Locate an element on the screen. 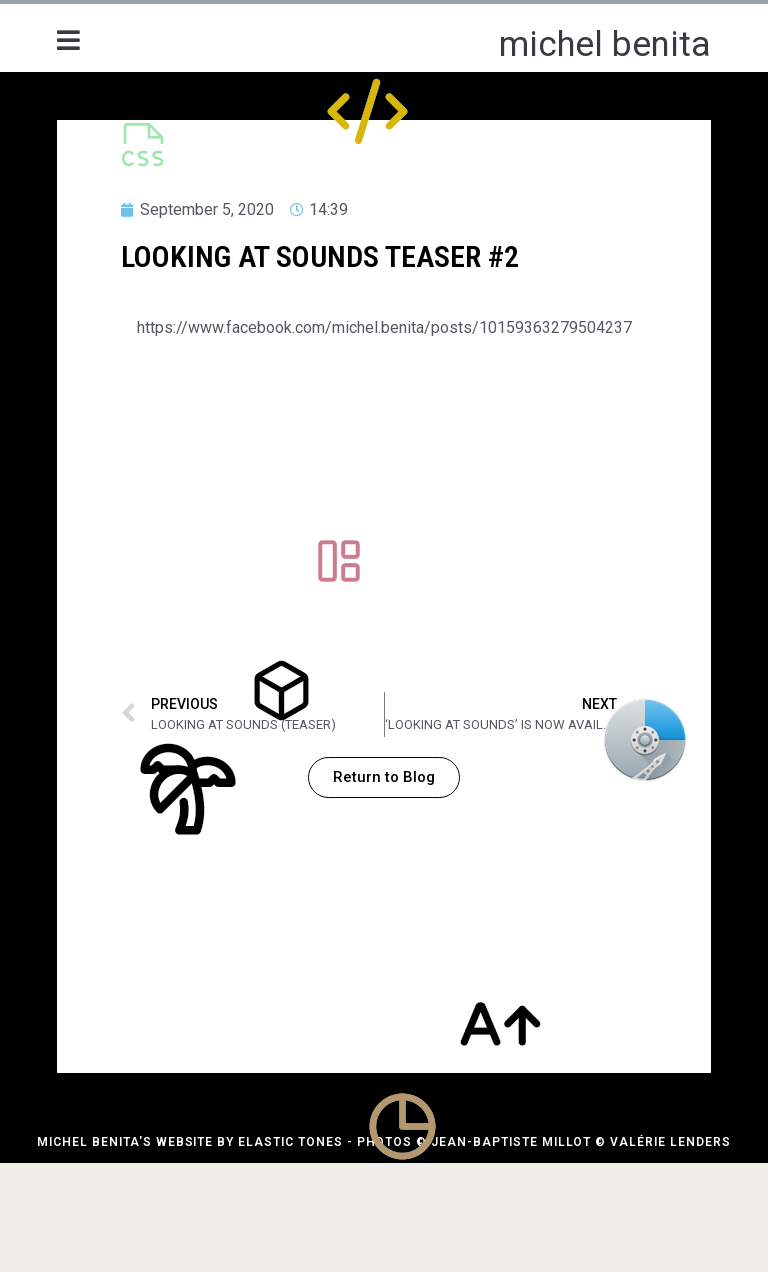 Image resolution: width=768 pixels, height=1272 pixels. access disk partition settings is located at coordinates (645, 740).